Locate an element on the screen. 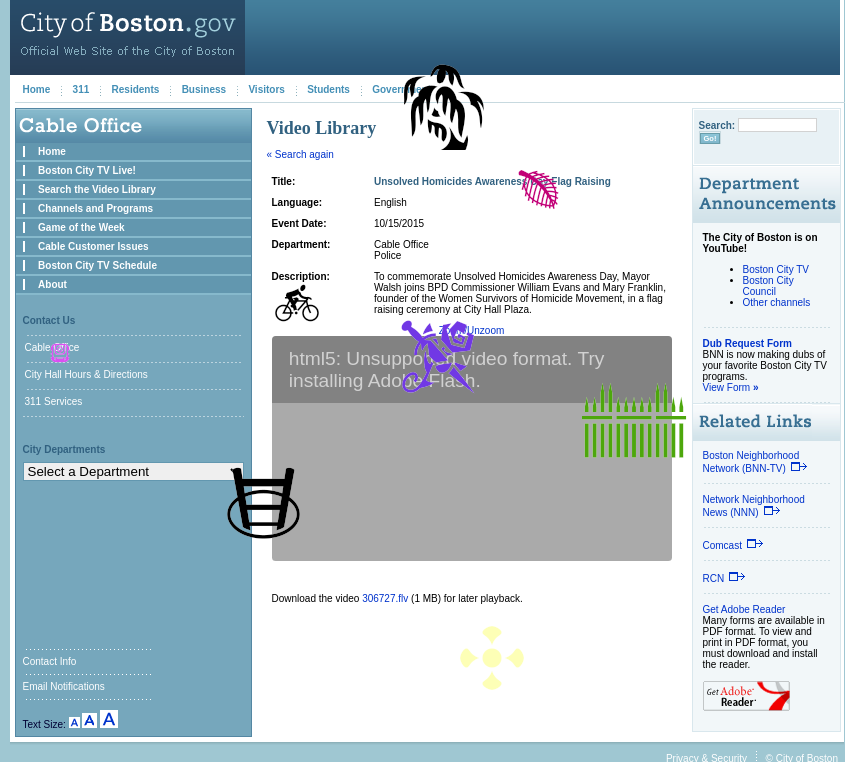 Image resolution: width=845 pixels, height=762 pixels. indicates autumn or seasonal theme is located at coordinates (538, 189).